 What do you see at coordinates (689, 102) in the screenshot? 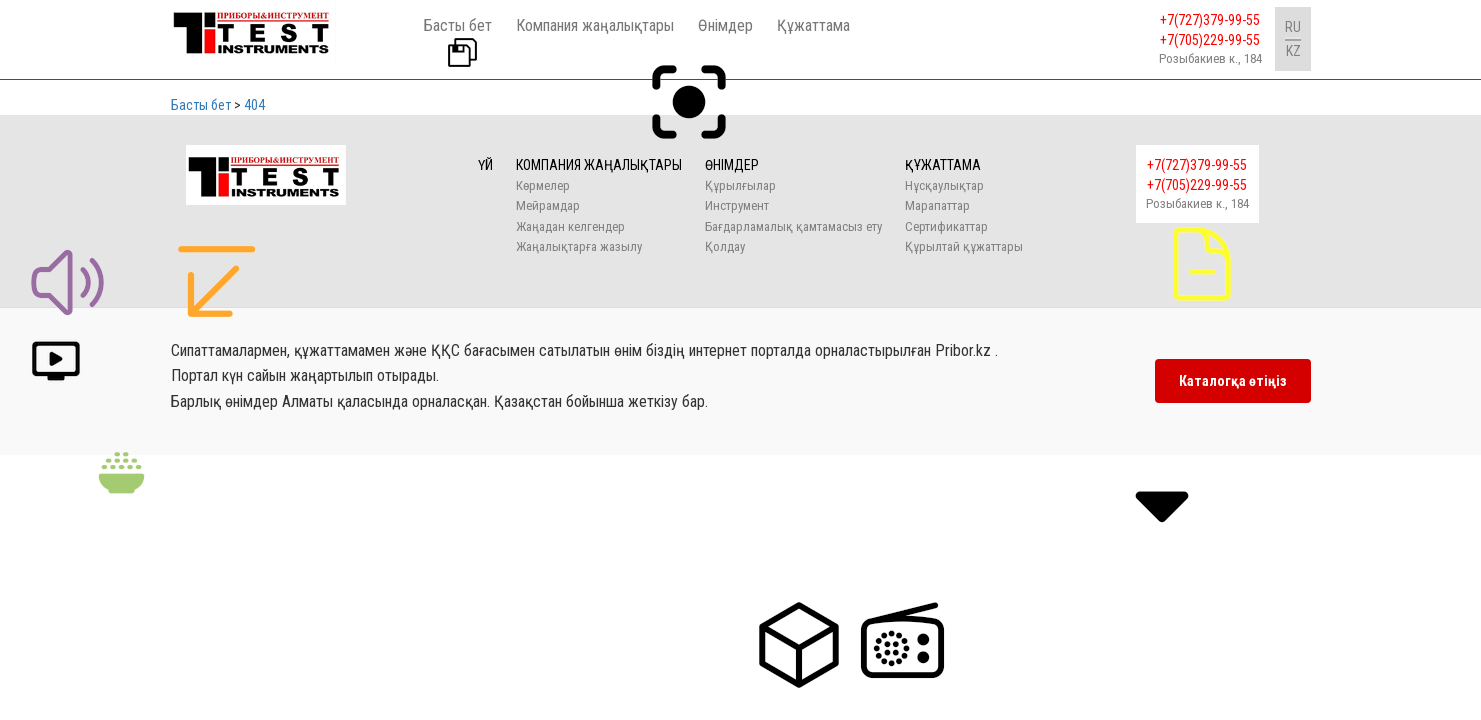
I see `capture a photo or screenshot` at bounding box center [689, 102].